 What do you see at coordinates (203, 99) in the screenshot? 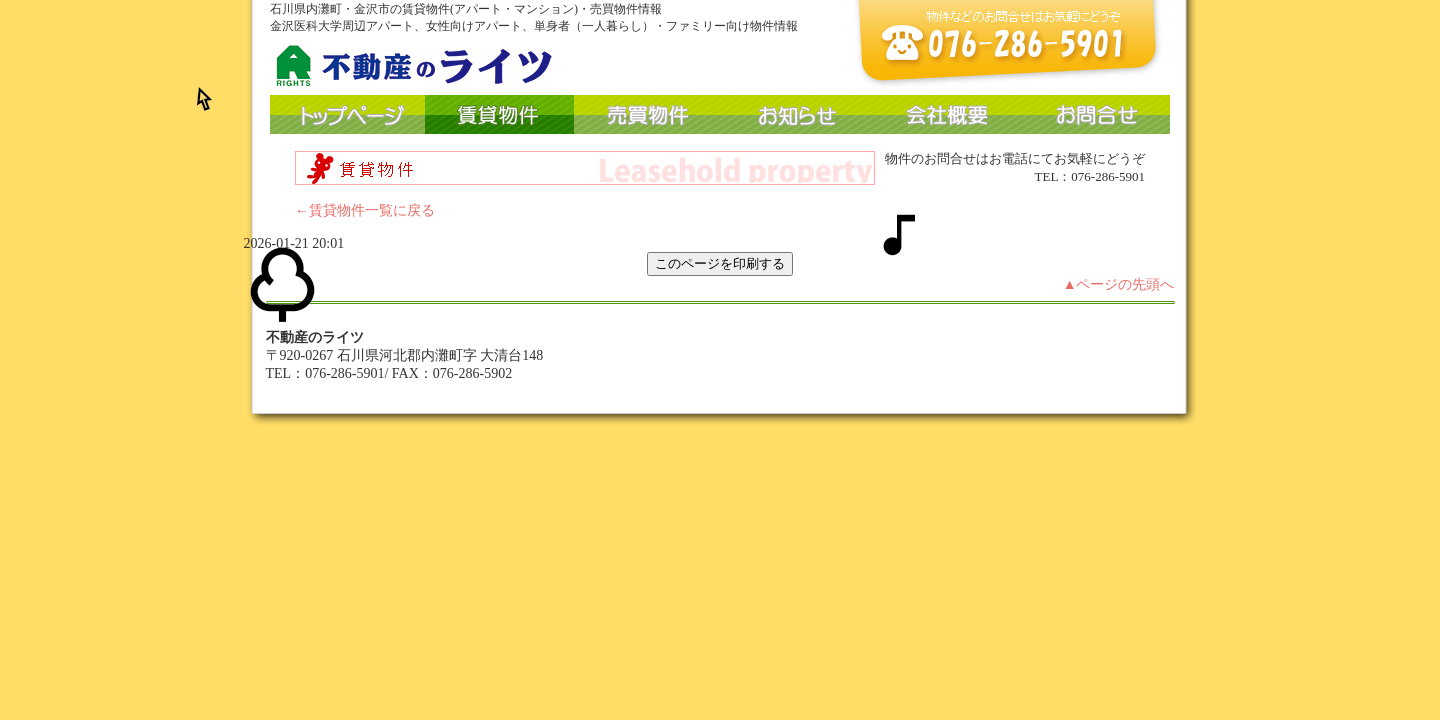
I see `cursor pointer indicating selection mode` at bounding box center [203, 99].